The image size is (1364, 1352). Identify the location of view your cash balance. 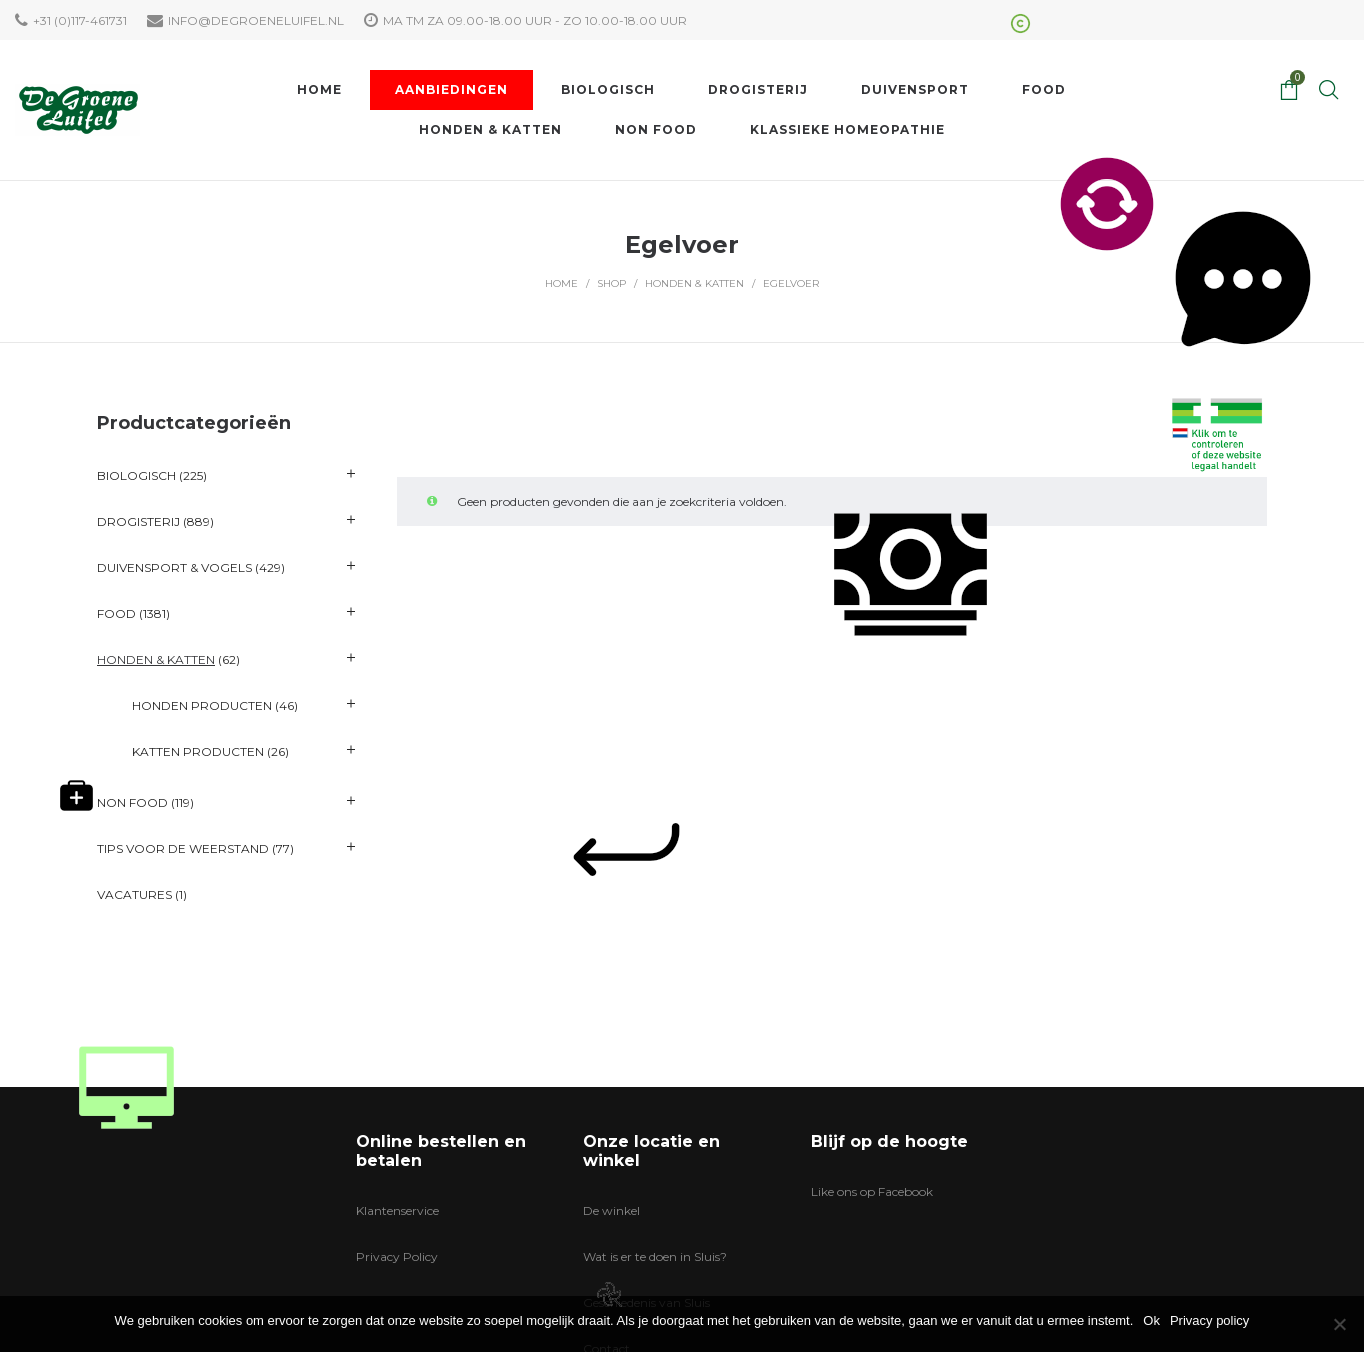
(910, 574).